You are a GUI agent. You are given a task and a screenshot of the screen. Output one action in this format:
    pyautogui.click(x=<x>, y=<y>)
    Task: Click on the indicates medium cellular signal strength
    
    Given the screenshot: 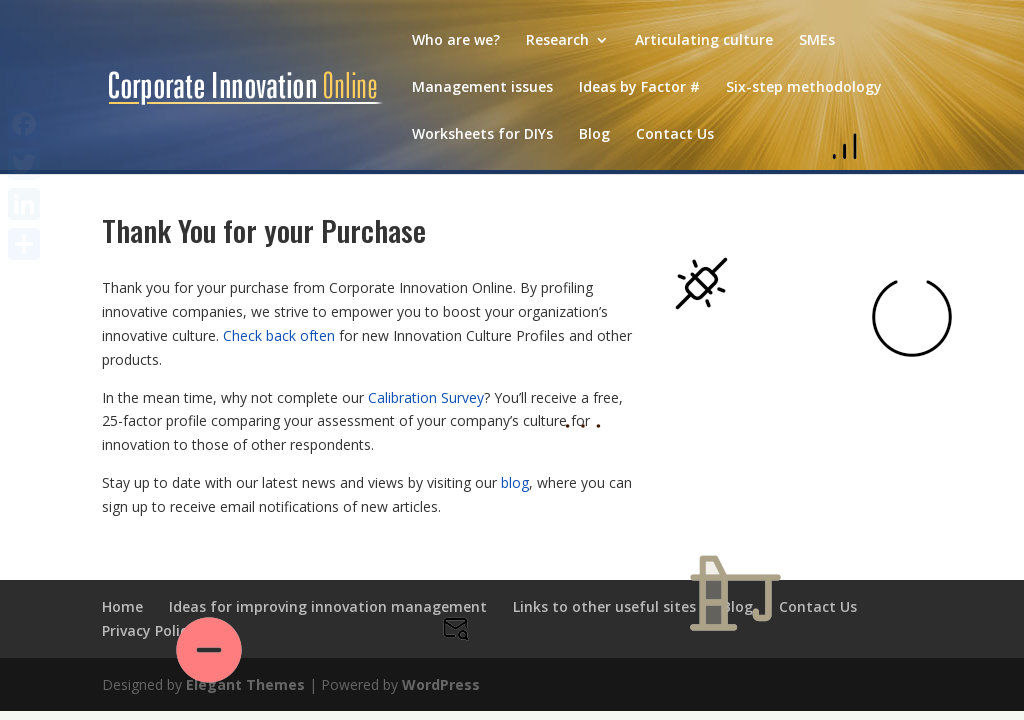 What is the action you would take?
    pyautogui.click(x=857, y=139)
    